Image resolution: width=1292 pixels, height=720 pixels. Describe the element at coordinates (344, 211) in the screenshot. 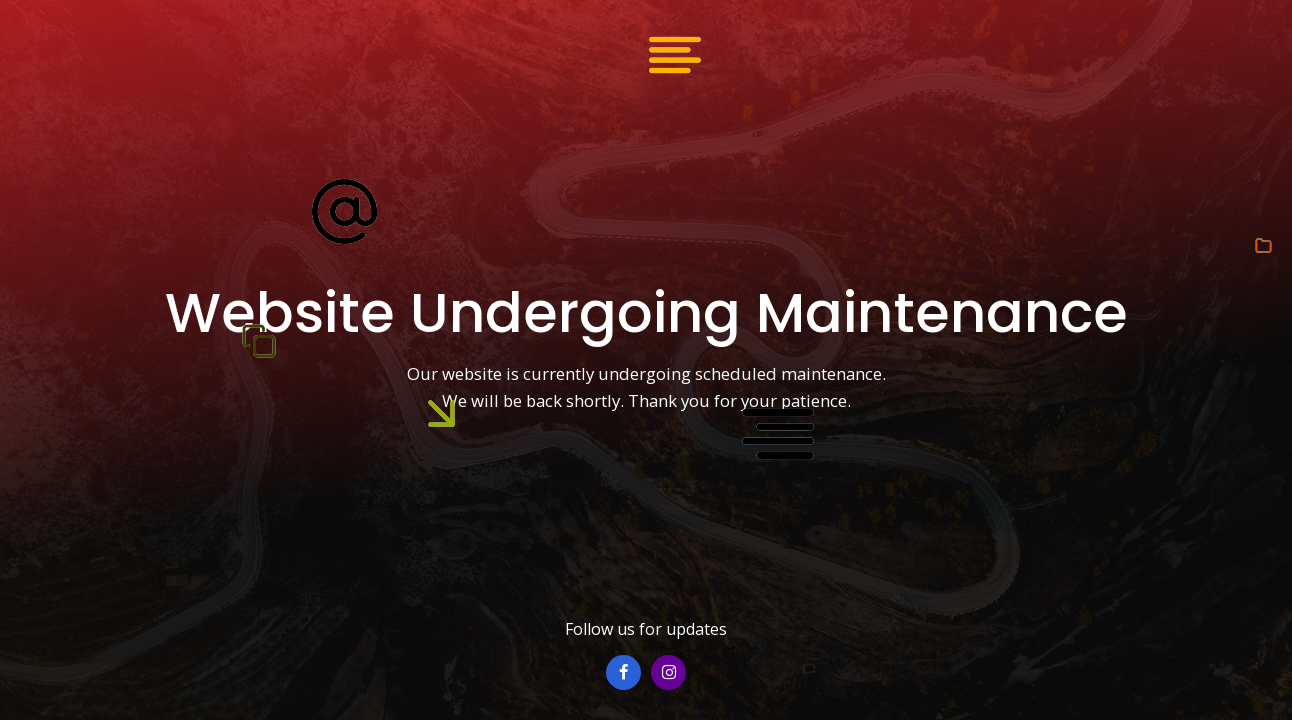

I see `mention a user in a post or comment` at that location.